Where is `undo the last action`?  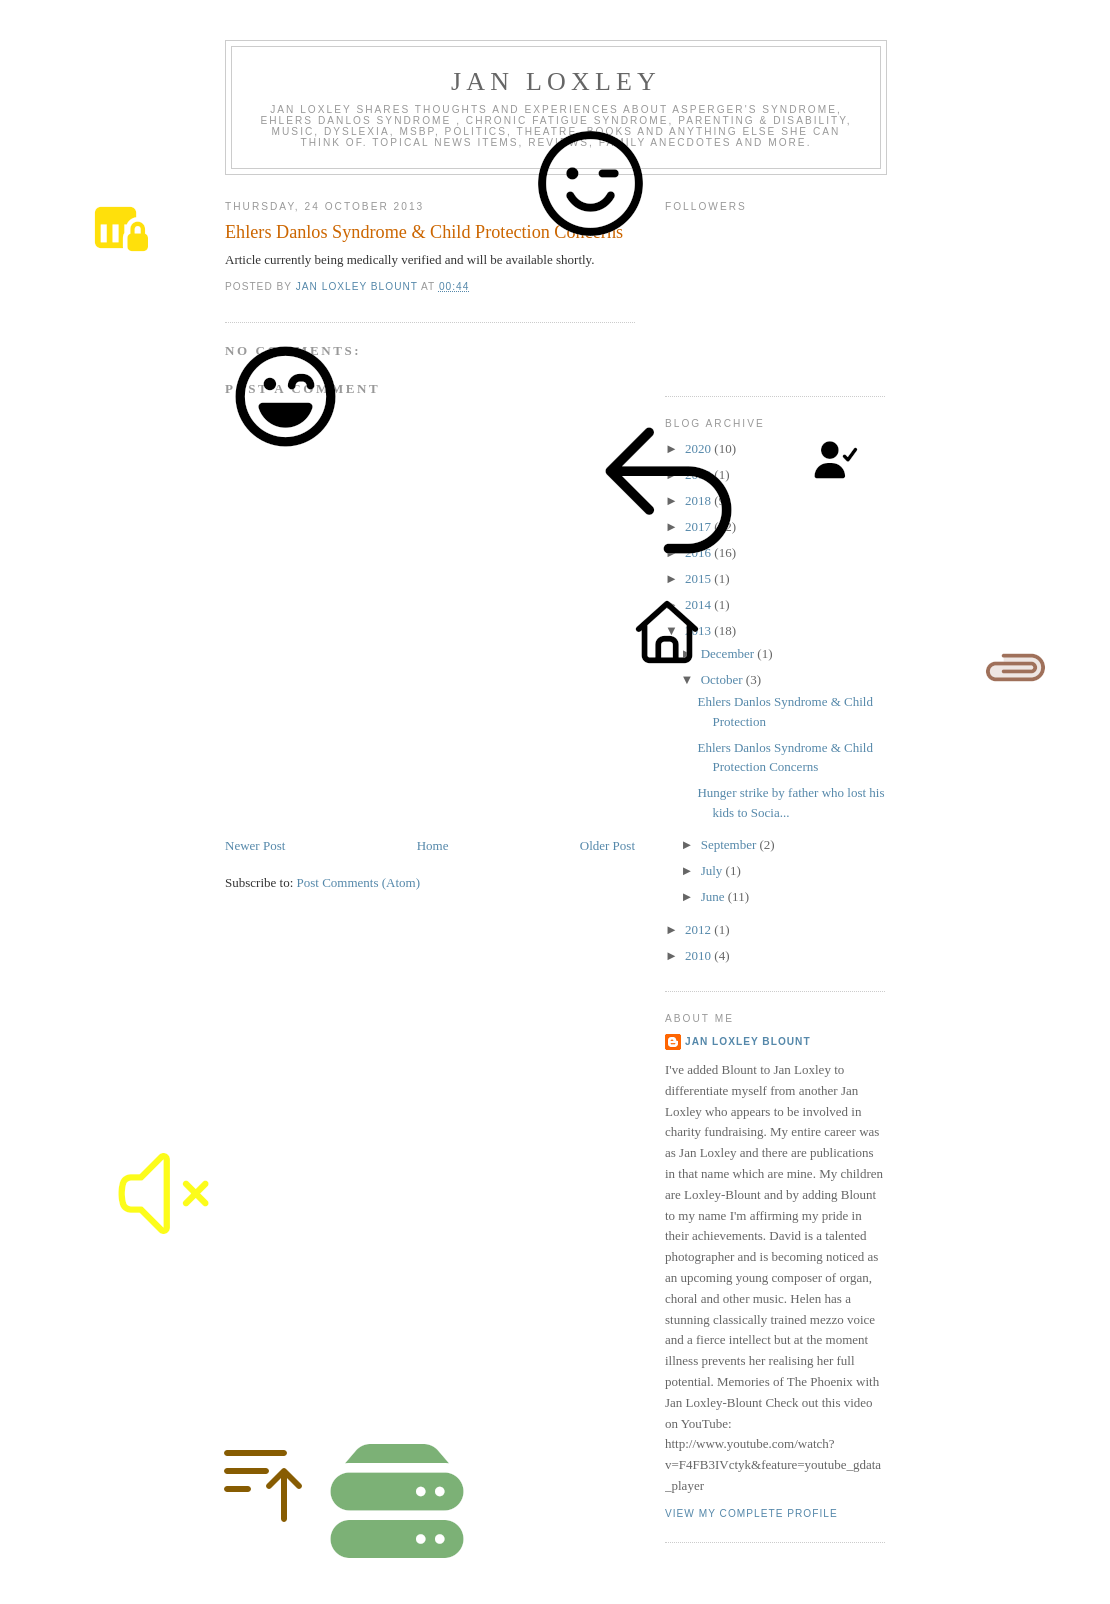
undo the last action is located at coordinates (668, 490).